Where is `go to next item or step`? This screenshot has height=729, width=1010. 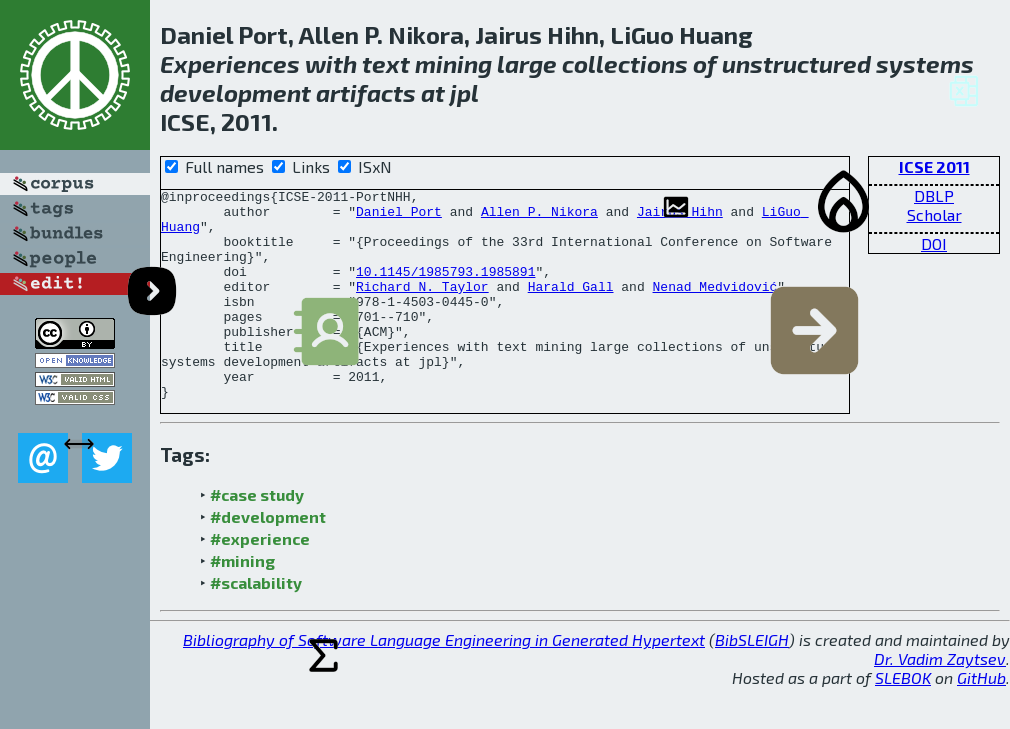
go to next item or step is located at coordinates (152, 291).